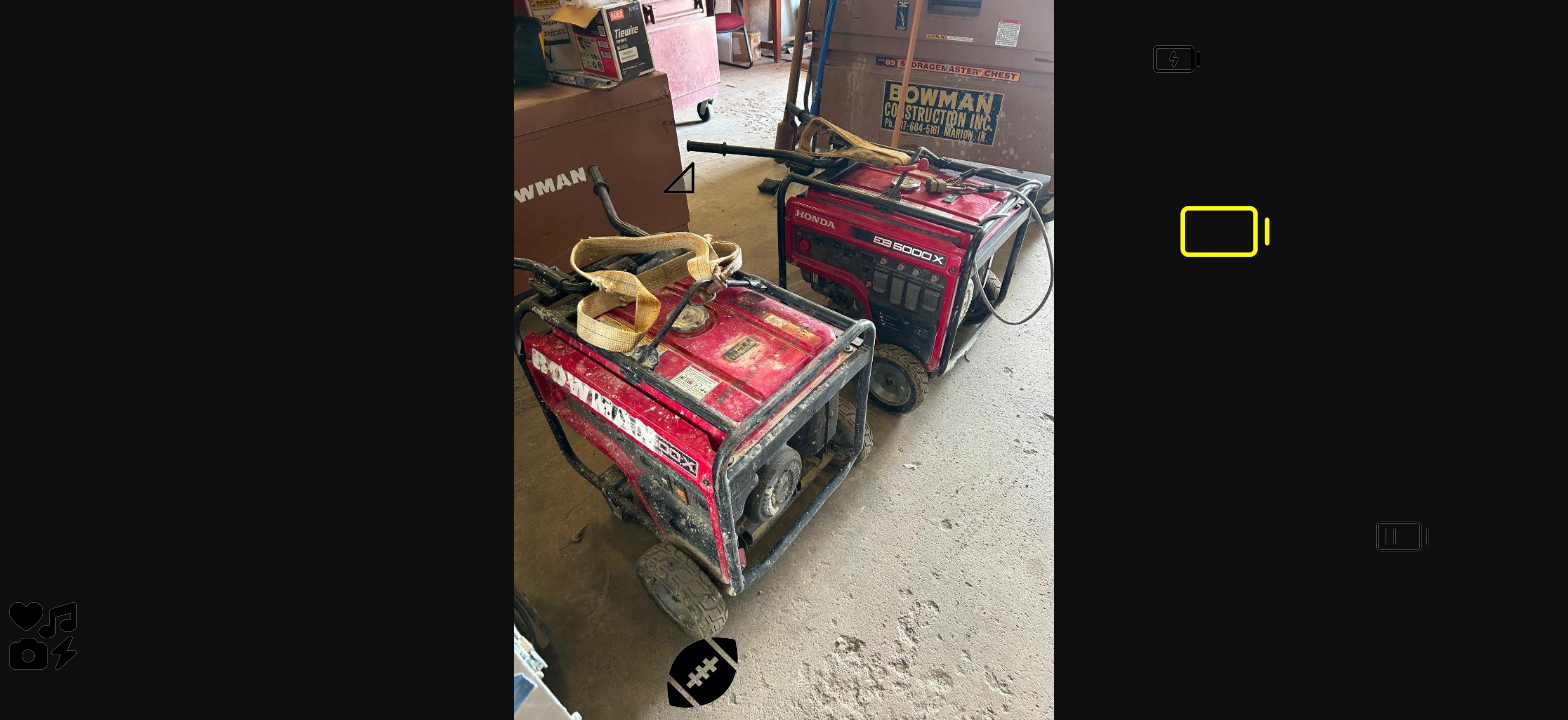  What do you see at coordinates (702, 672) in the screenshot?
I see `view american football scores or content` at bounding box center [702, 672].